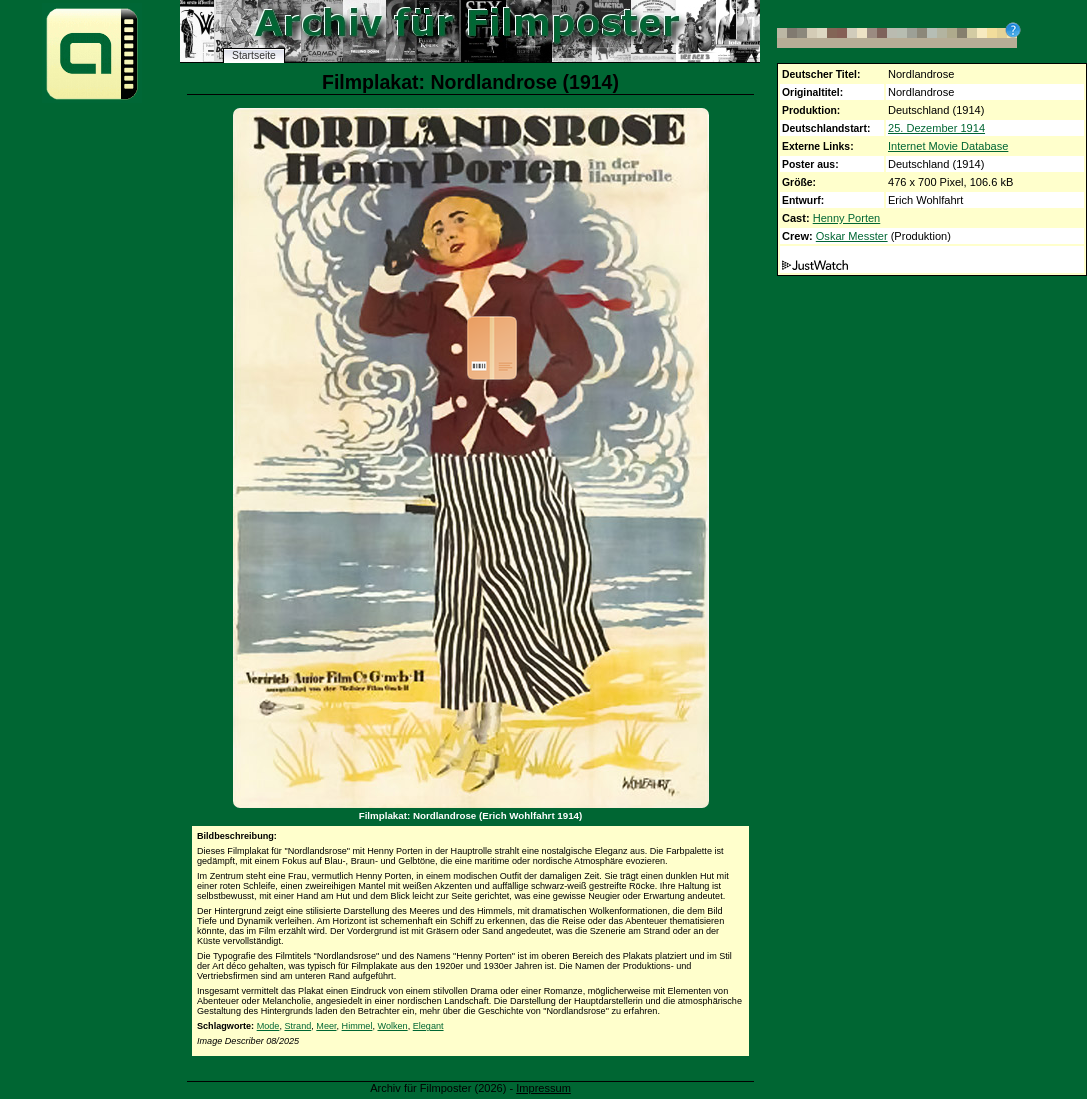 The width and height of the screenshot is (1087, 1099). Describe the element at coordinates (492, 348) in the screenshot. I see `open package manager application` at that location.